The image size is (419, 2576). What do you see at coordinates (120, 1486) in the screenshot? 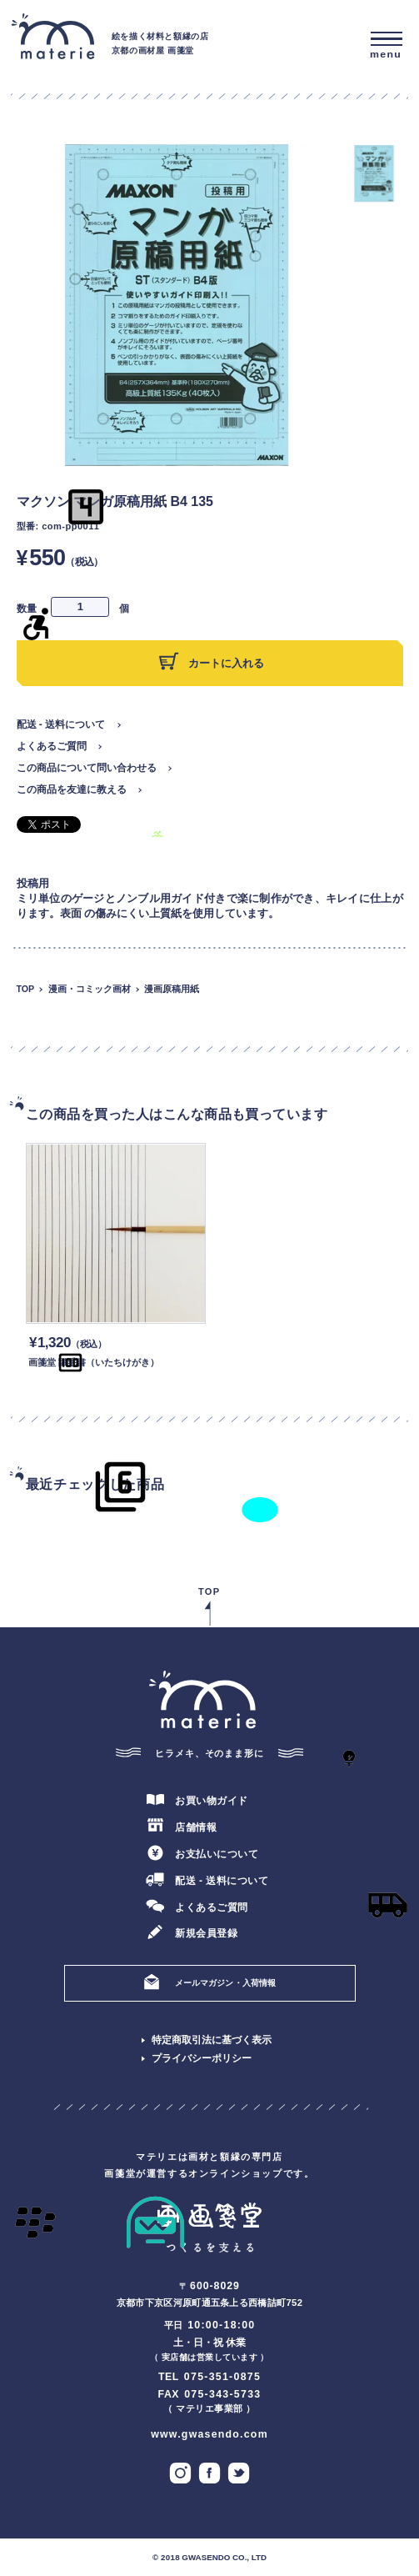
I see `indicates 6 items selected or filtered` at bounding box center [120, 1486].